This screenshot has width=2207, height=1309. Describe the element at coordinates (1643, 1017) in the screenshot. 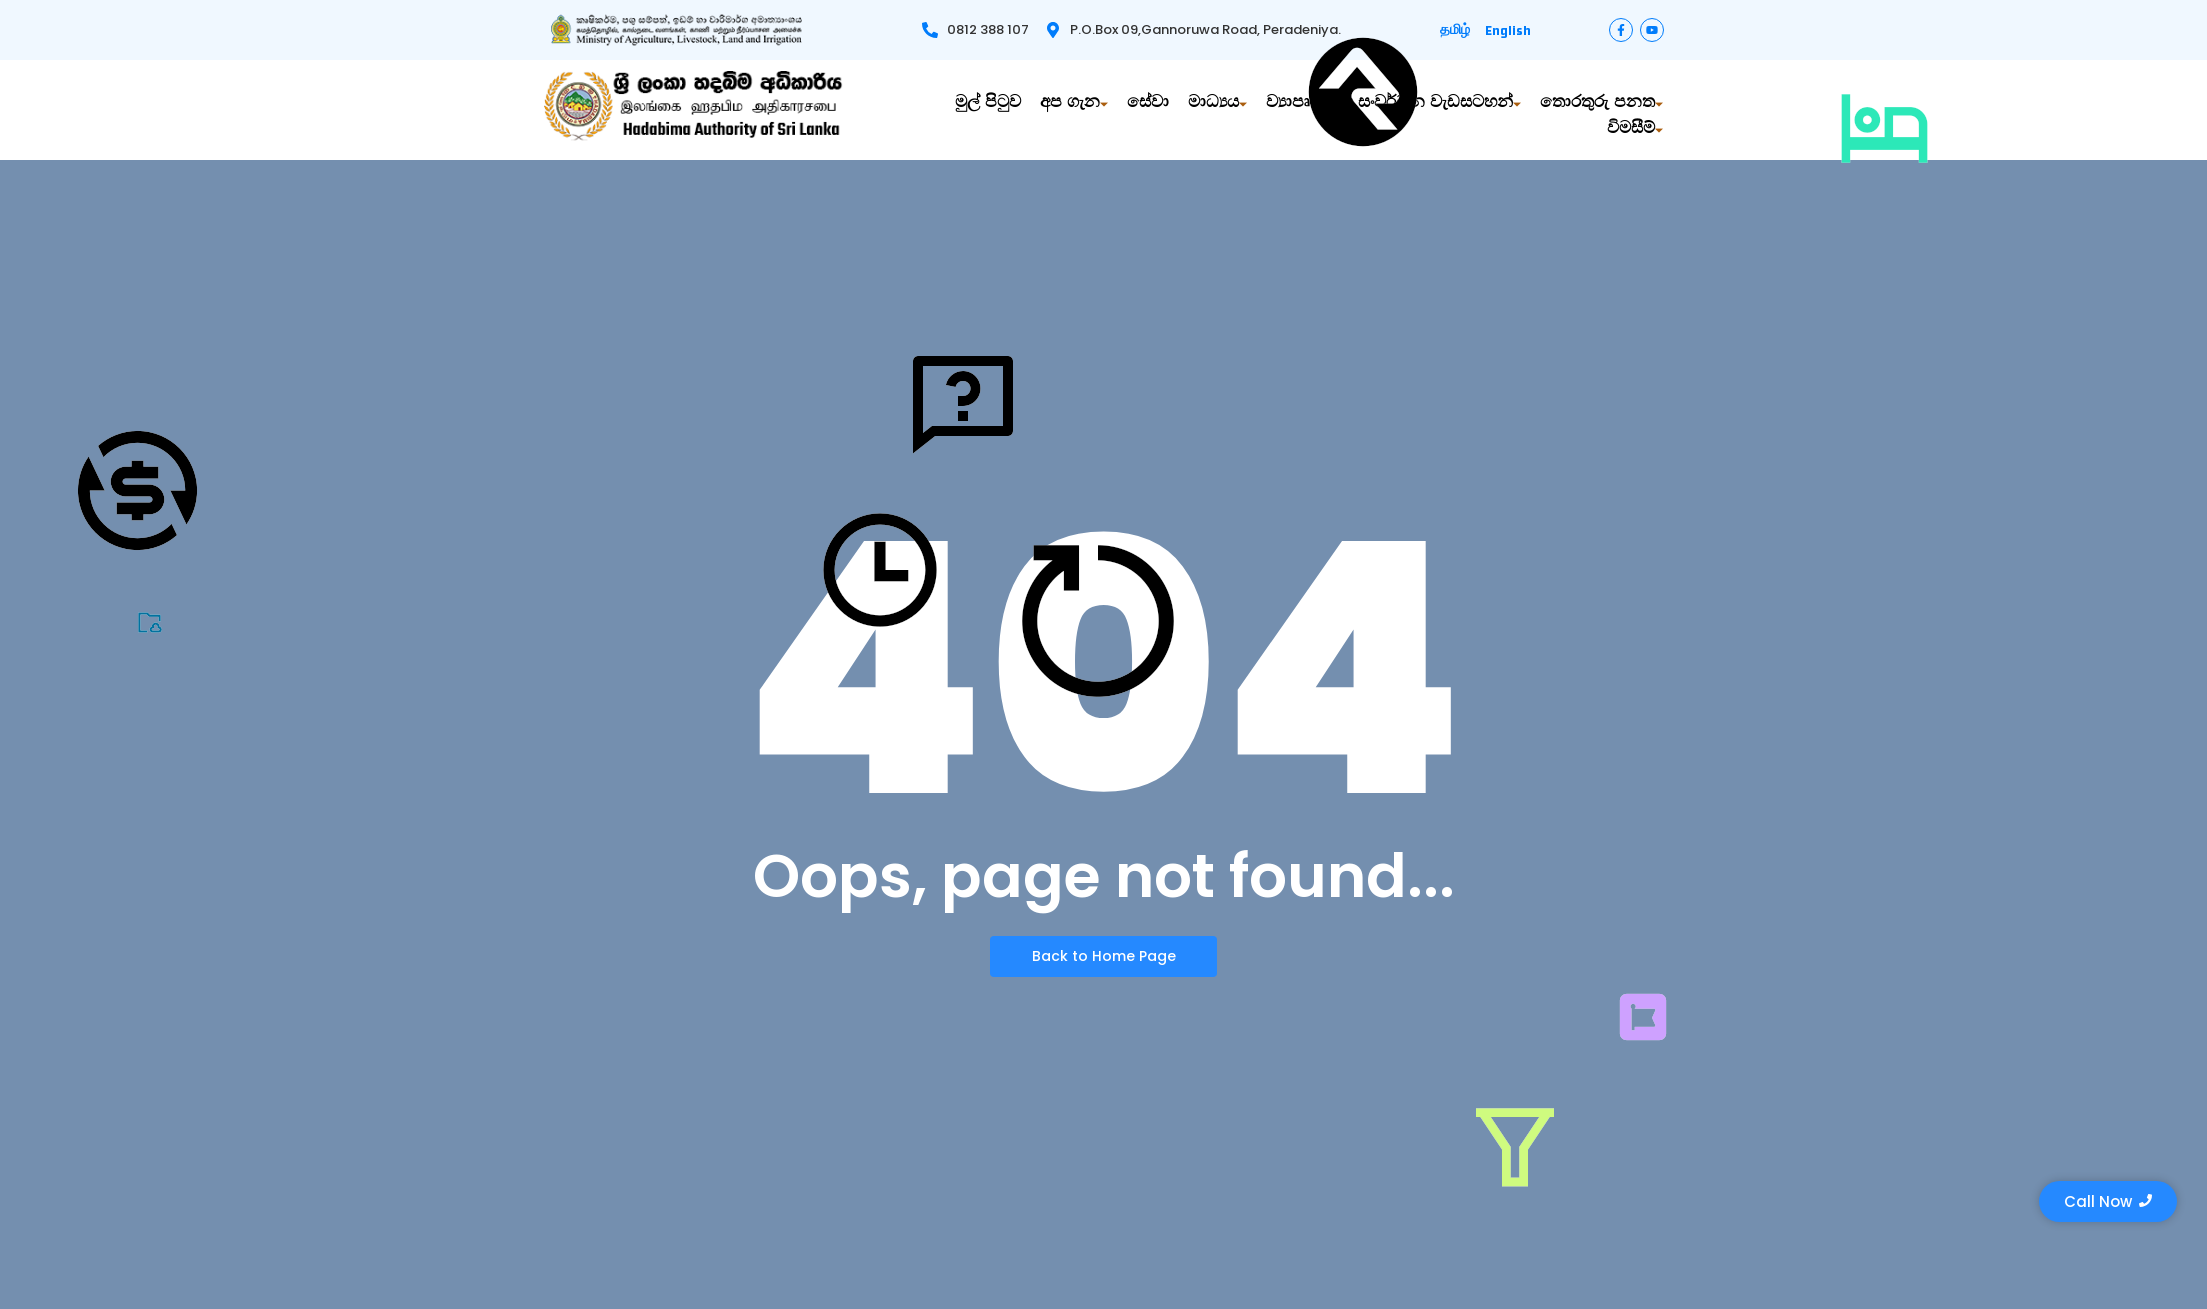

I see `font awesome brand logo` at that location.